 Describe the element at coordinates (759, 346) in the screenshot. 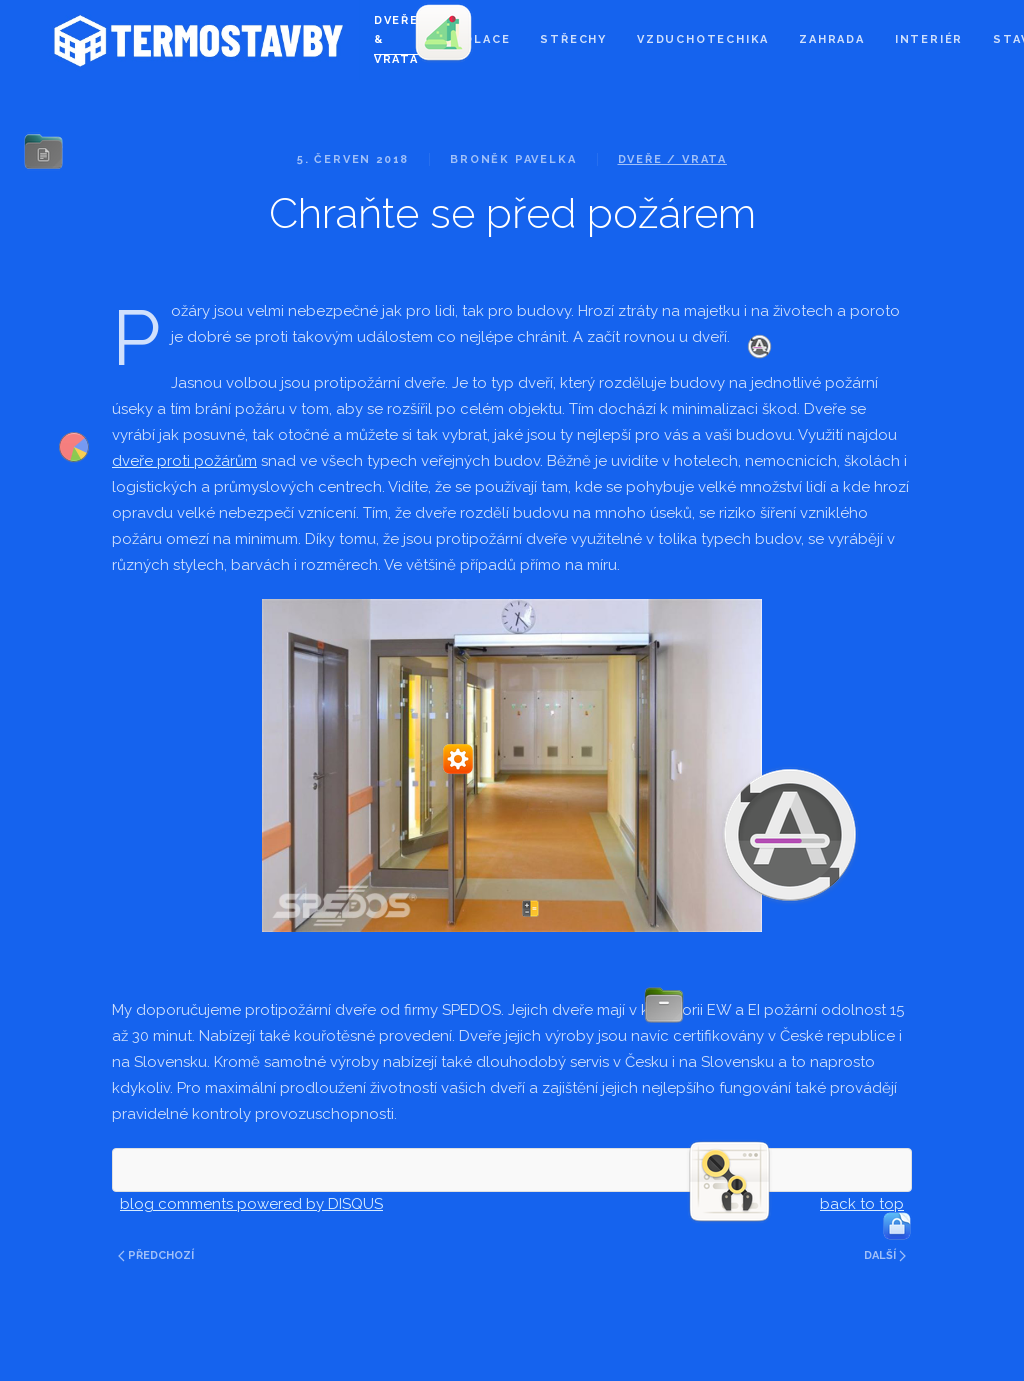

I see `open the software updater application` at that location.